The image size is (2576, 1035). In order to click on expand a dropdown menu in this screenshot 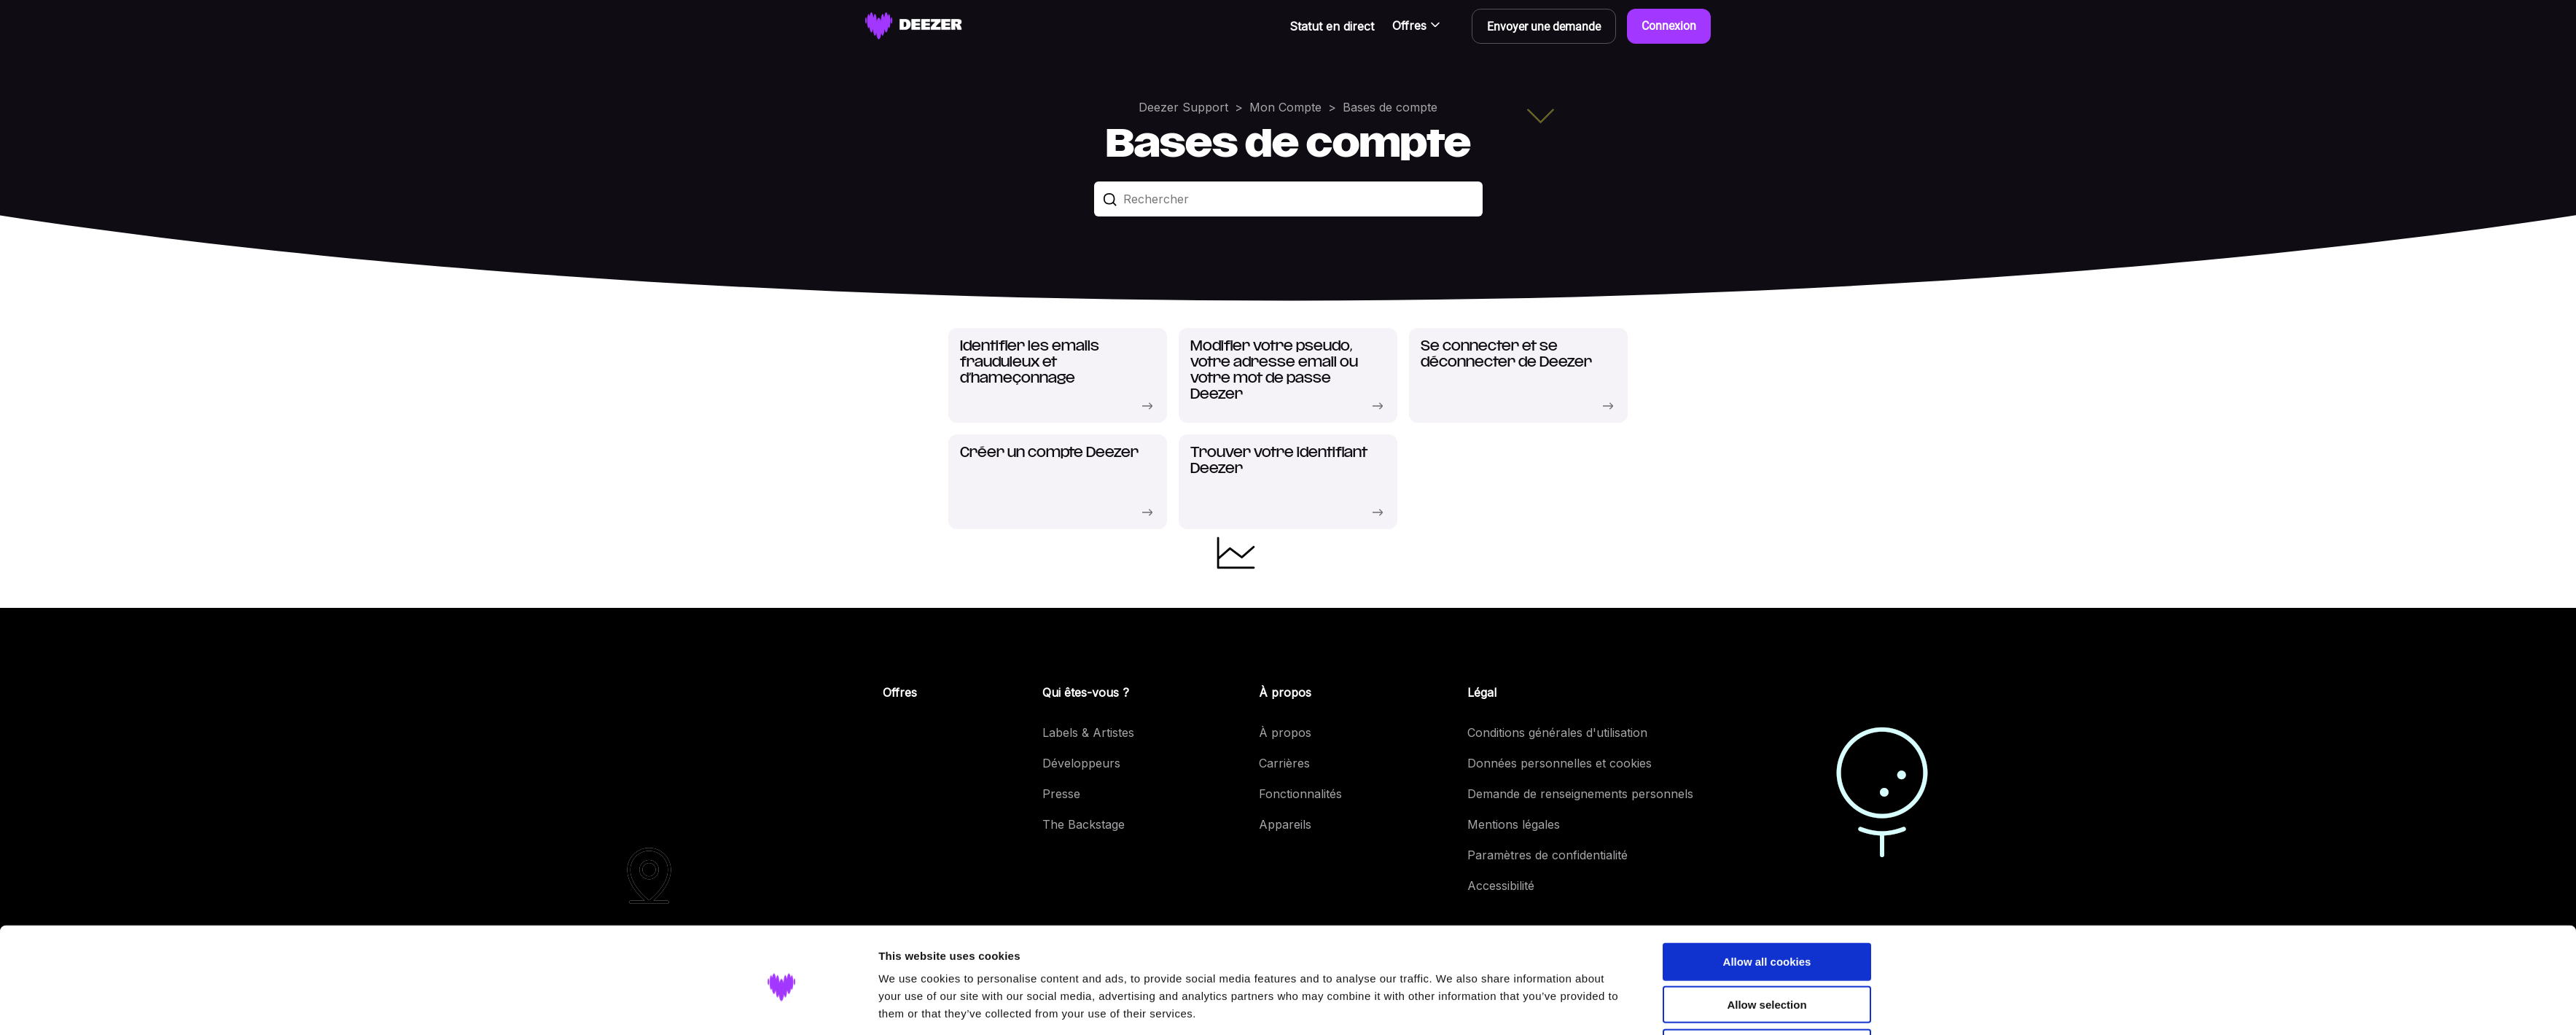, I will do `click(1540, 114)`.